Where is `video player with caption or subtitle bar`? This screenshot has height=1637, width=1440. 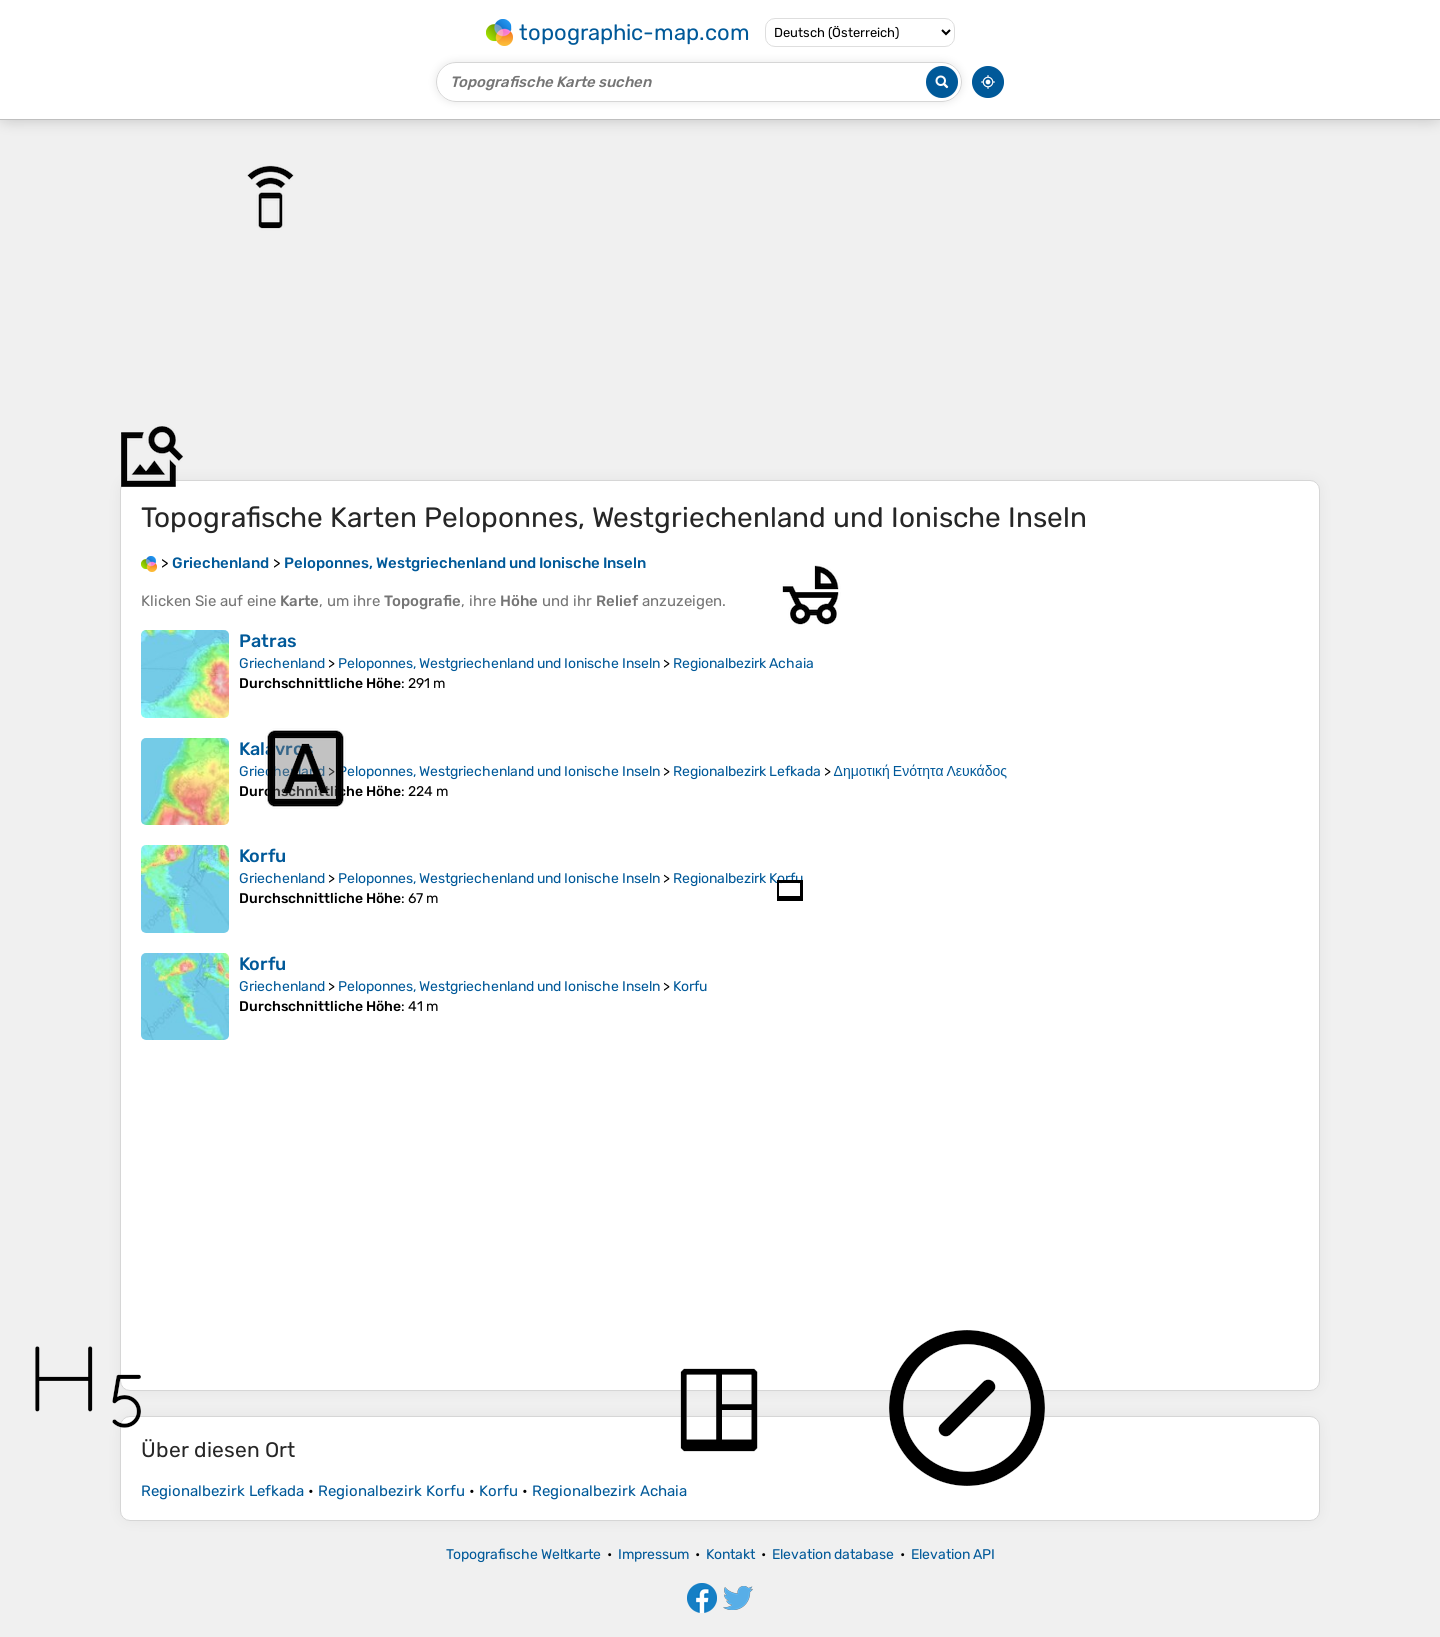
video player with caption or subtitle bar is located at coordinates (790, 891).